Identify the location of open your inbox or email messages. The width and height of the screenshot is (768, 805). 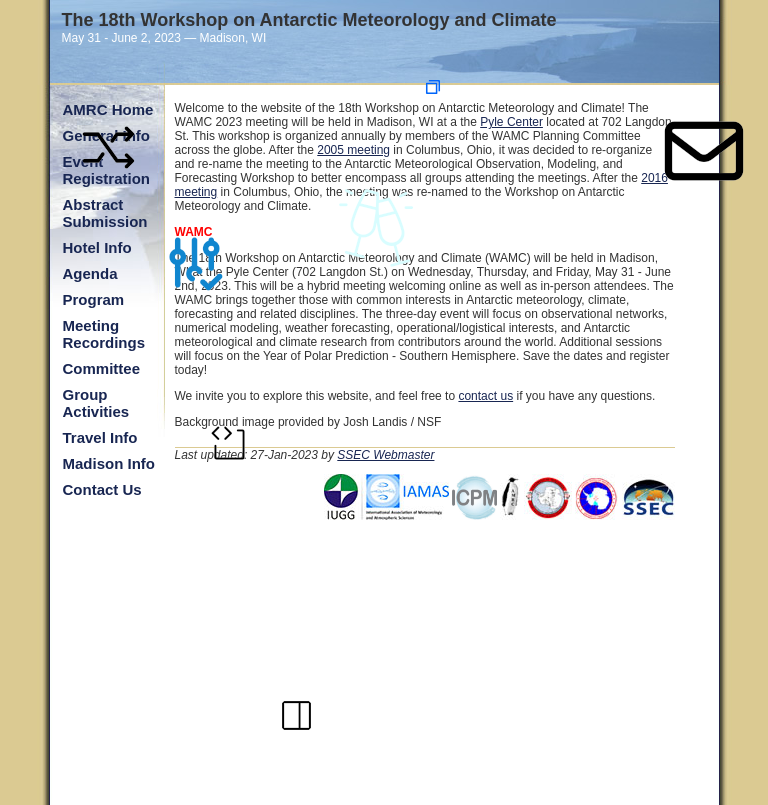
(704, 151).